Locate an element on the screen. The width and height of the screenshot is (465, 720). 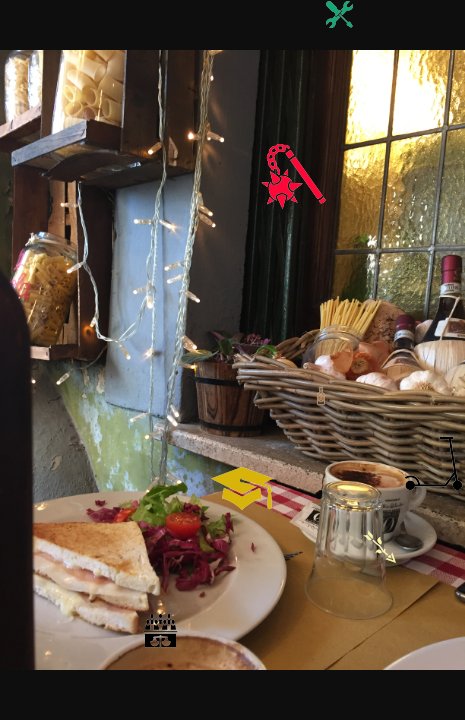
access education or learning features is located at coordinates (242, 489).